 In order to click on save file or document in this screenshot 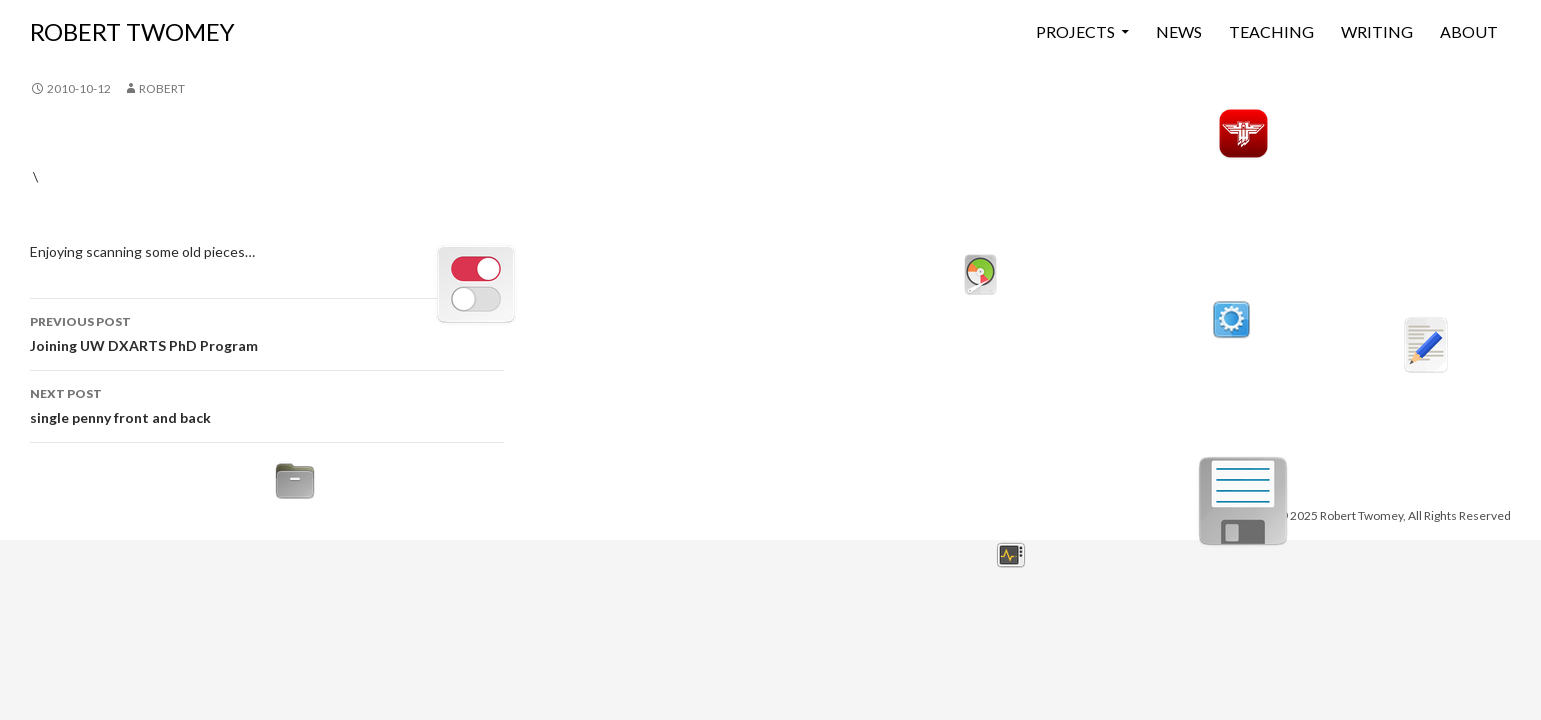, I will do `click(1243, 501)`.